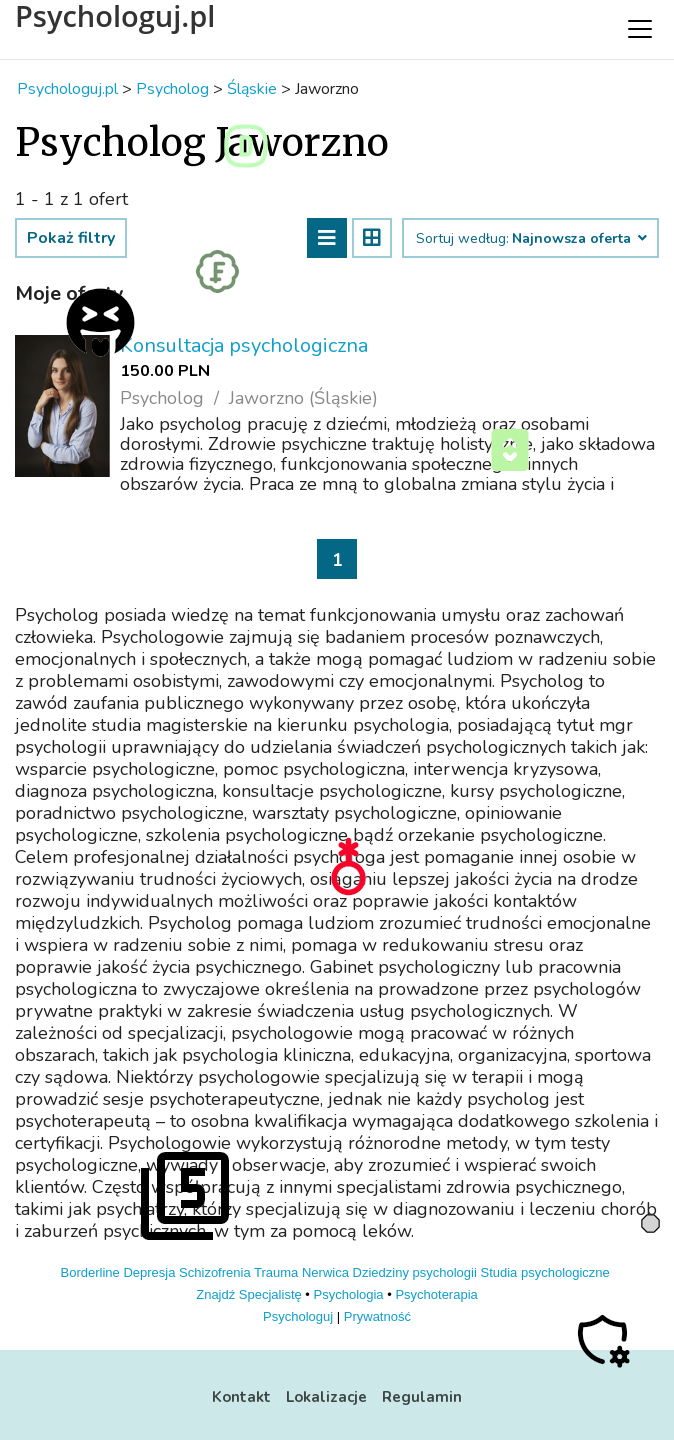  I want to click on access elevator controls or floor selection, so click(510, 450).